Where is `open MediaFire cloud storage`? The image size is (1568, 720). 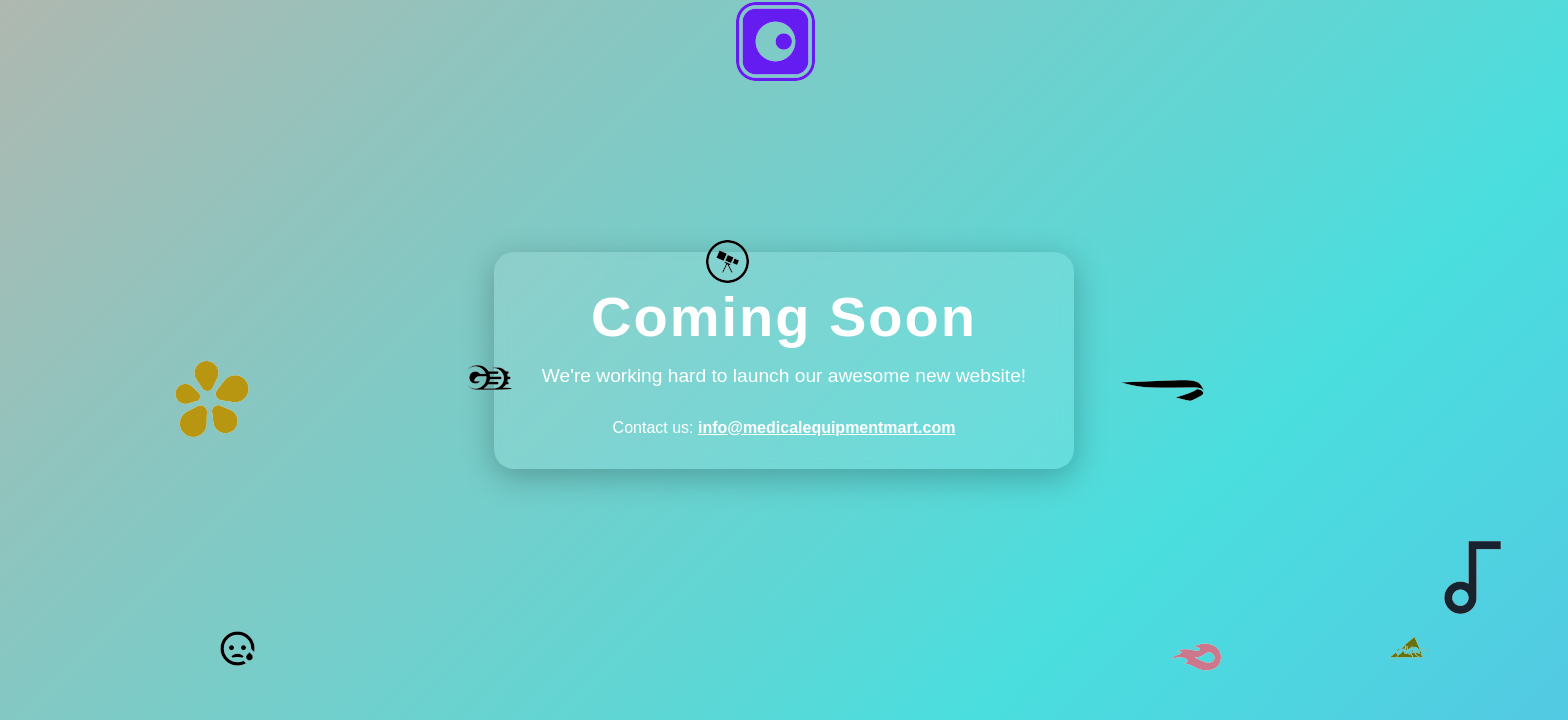 open MediaFire cloud storage is located at coordinates (1196, 657).